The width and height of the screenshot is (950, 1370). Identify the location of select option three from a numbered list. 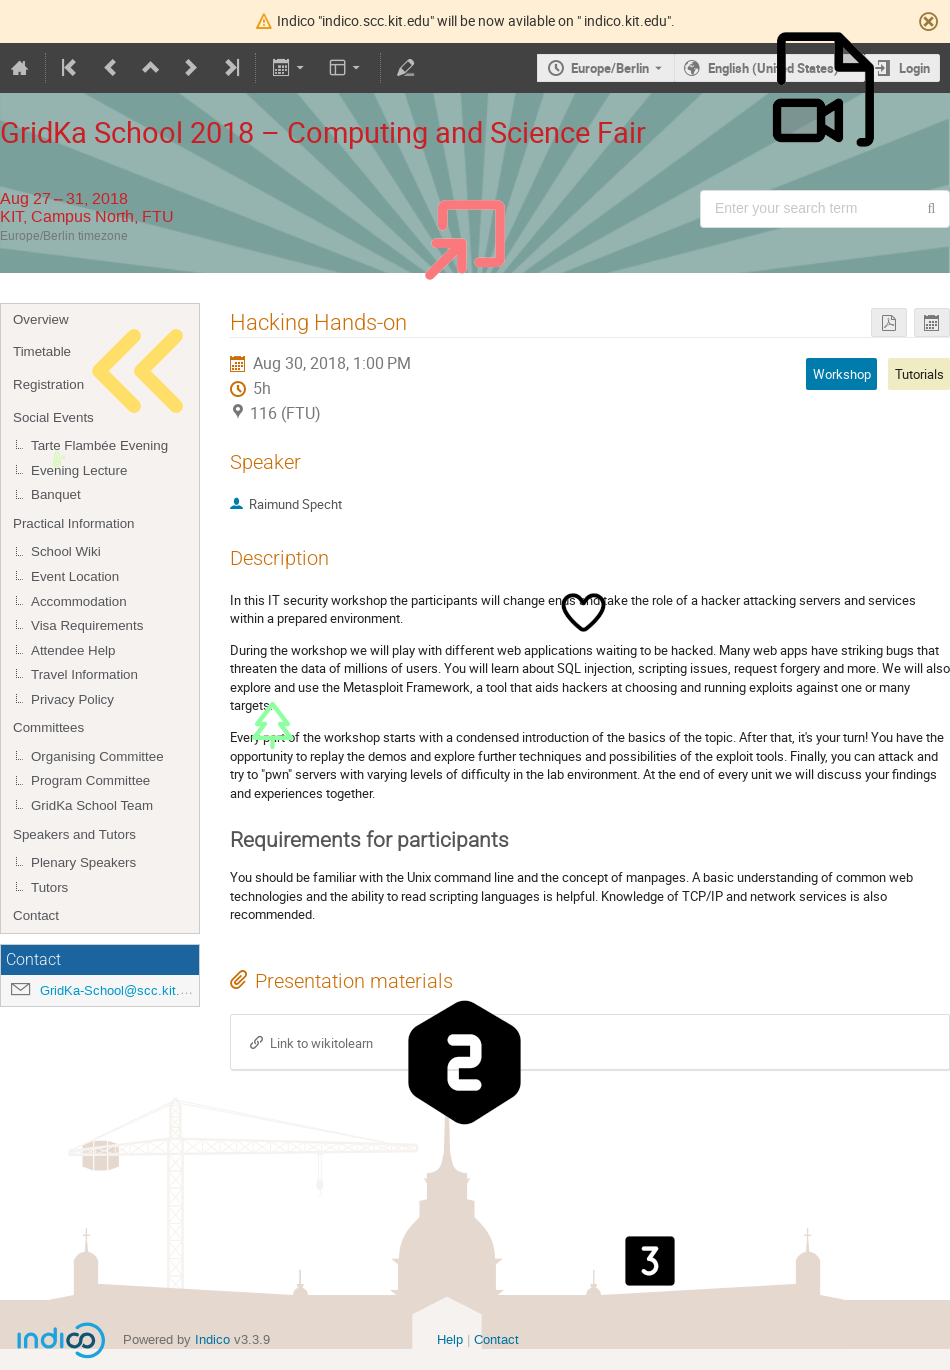
(650, 1261).